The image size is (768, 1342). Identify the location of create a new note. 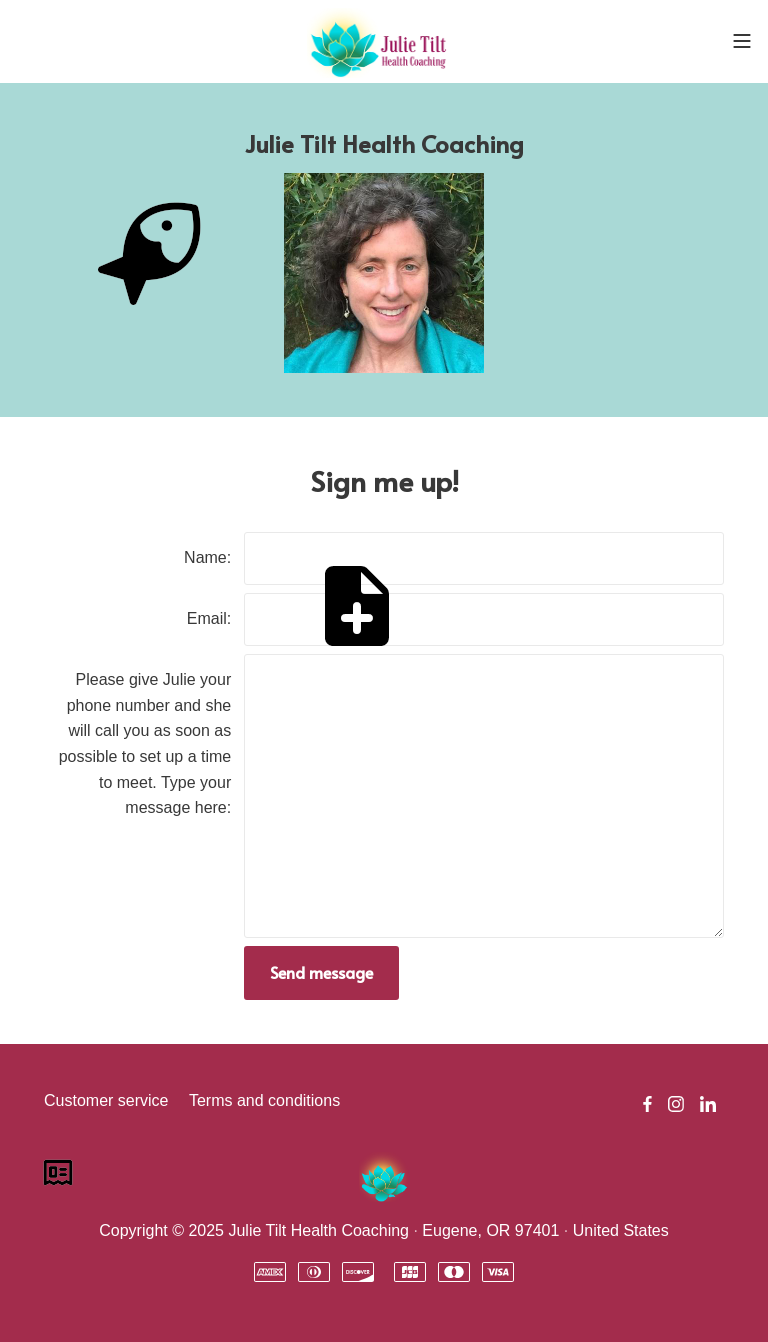
(357, 606).